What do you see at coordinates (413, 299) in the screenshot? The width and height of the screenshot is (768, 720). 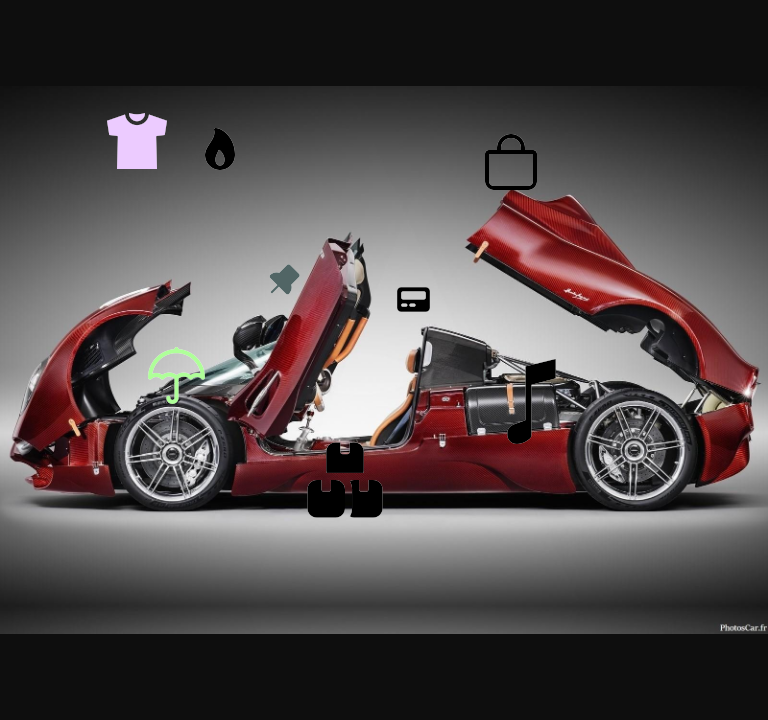 I see `indicates pager or beeper device` at bounding box center [413, 299].